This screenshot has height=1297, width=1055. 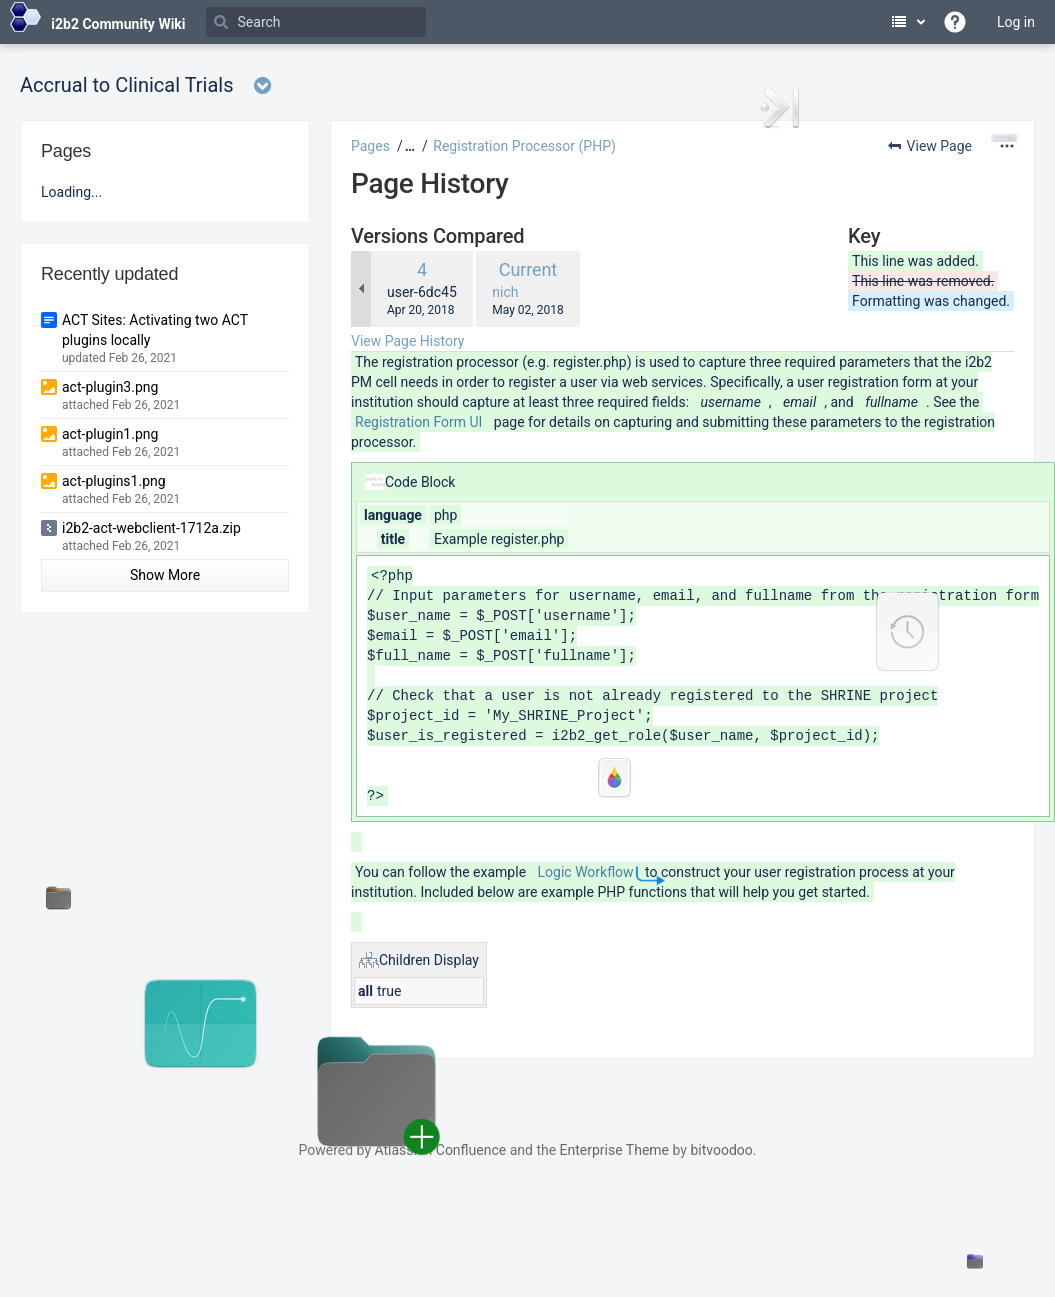 What do you see at coordinates (200, 1023) in the screenshot?
I see `open psensor temperature monitoring app` at bounding box center [200, 1023].